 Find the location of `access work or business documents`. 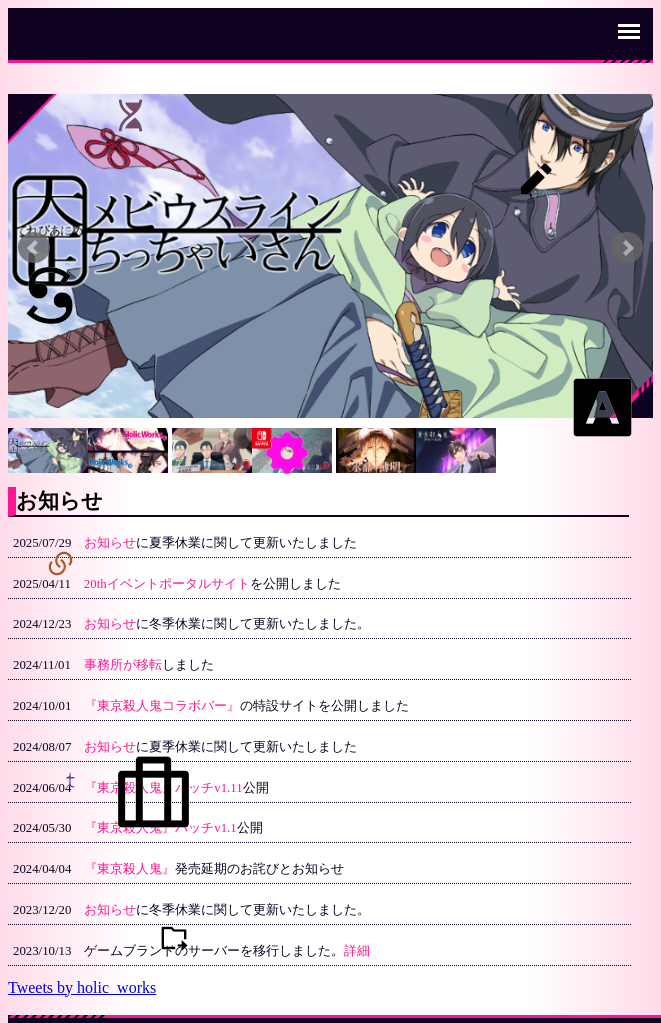

access work or business documents is located at coordinates (153, 795).